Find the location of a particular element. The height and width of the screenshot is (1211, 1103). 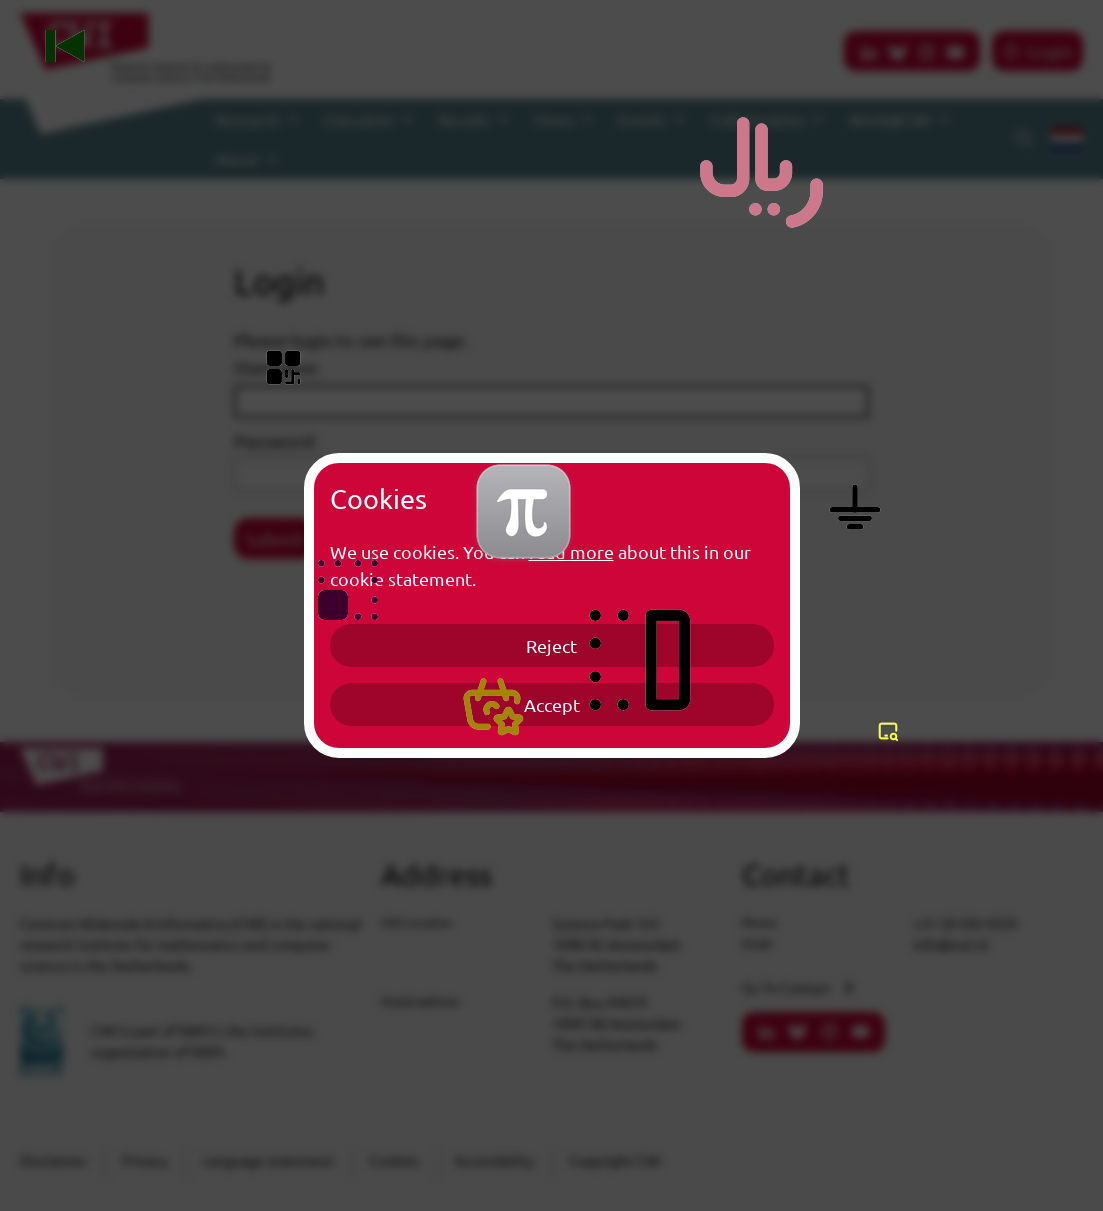

skip to previous track is located at coordinates (65, 46).